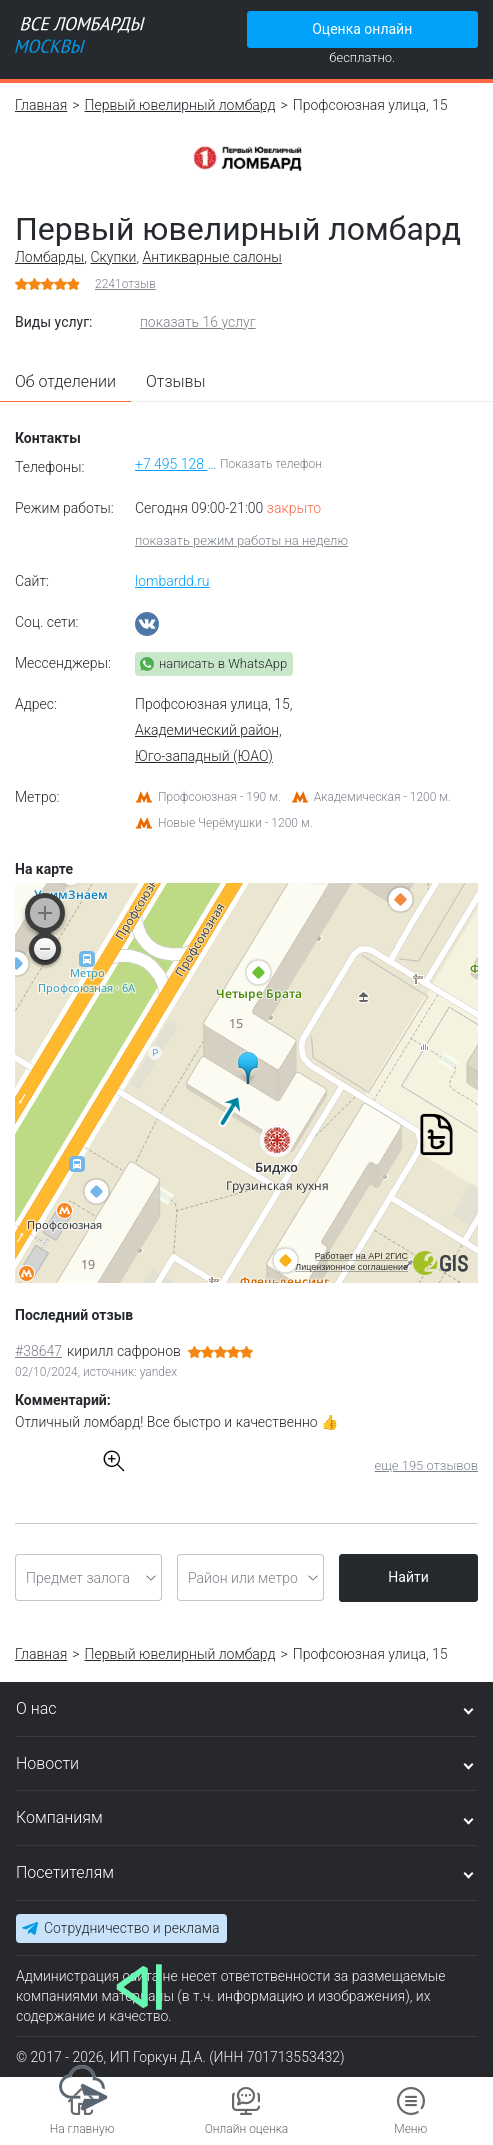 This screenshot has width=493, height=2145. Describe the element at coordinates (114, 1461) in the screenshot. I see `zoom in on the current view` at that location.